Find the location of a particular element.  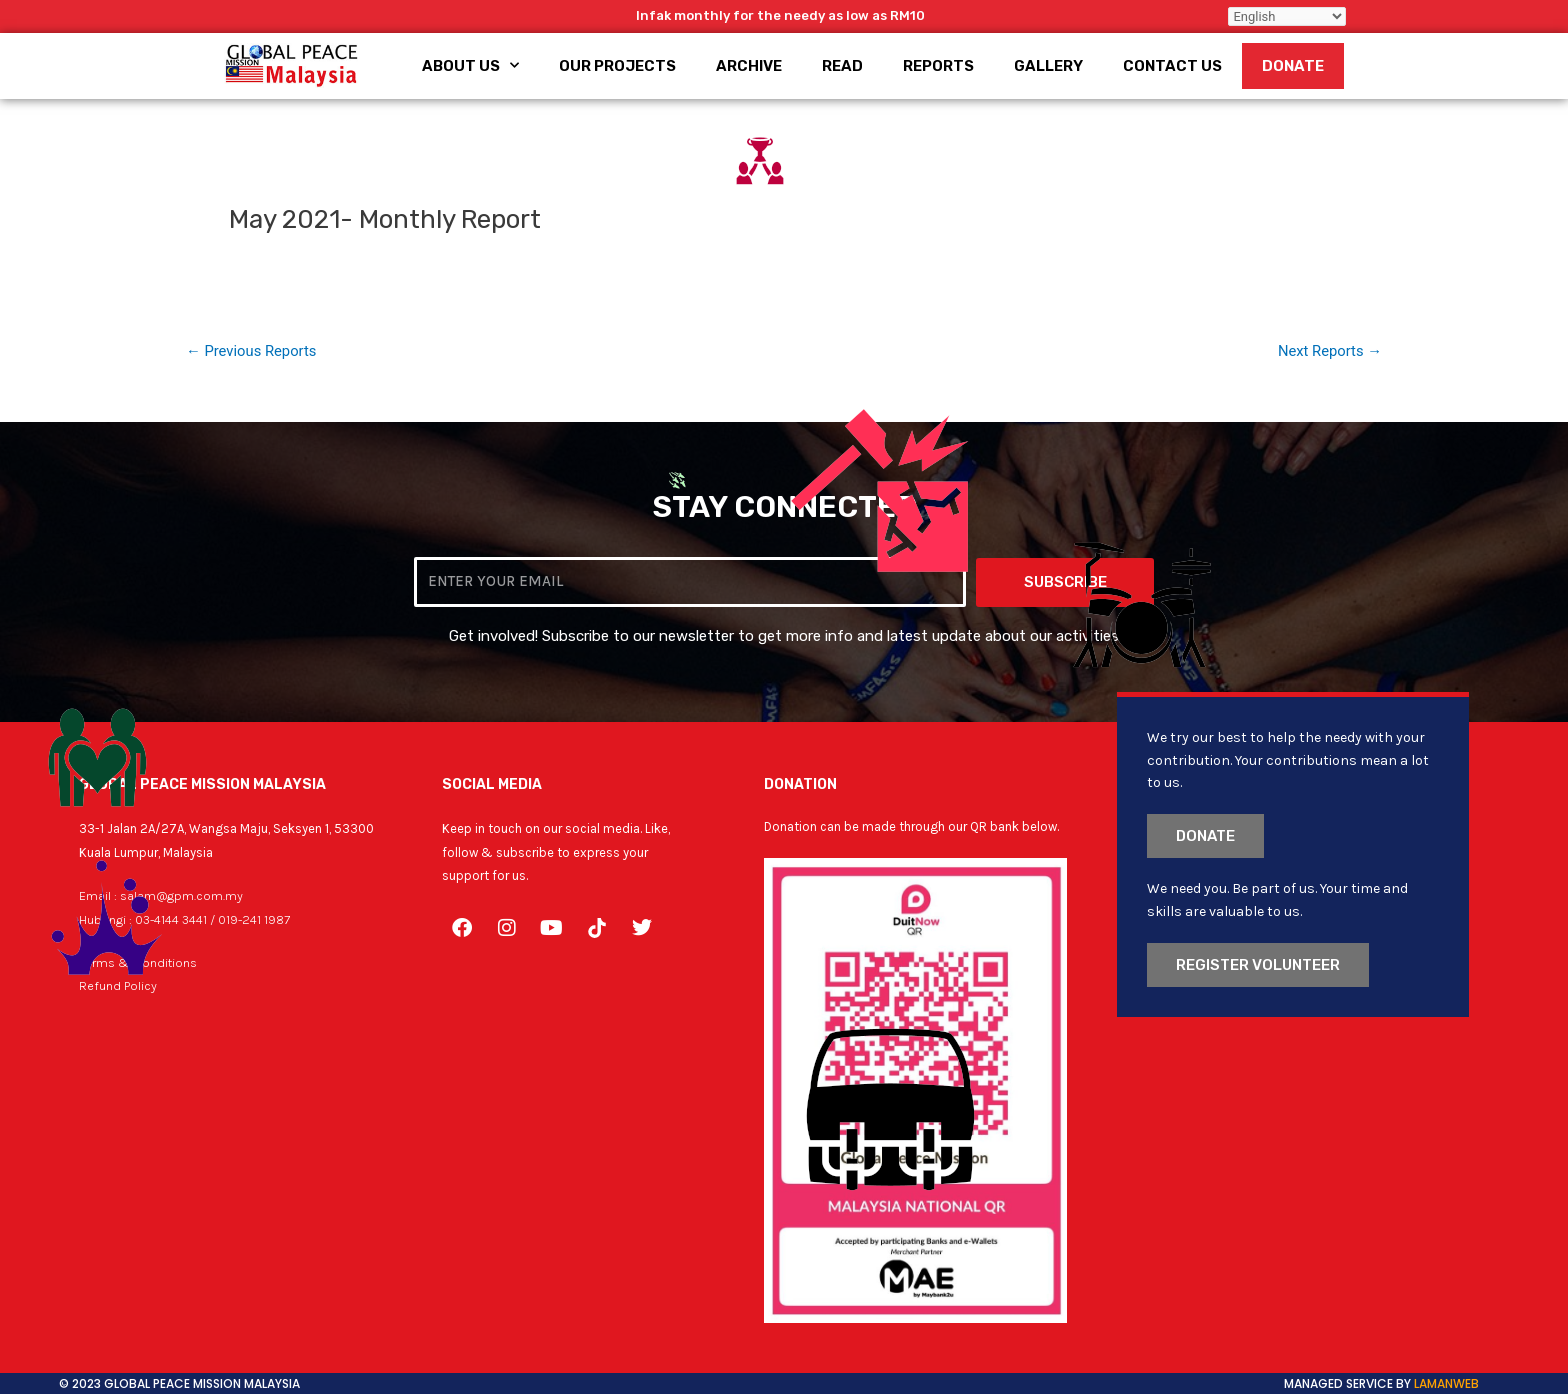

access drum or percussion instruments is located at coordinates (1142, 600).